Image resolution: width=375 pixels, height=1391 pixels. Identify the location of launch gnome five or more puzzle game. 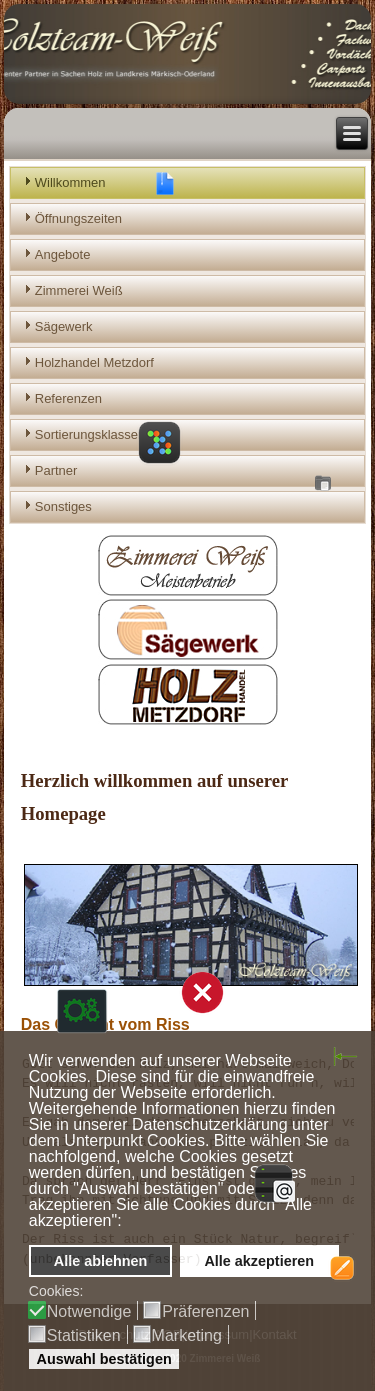
(159, 442).